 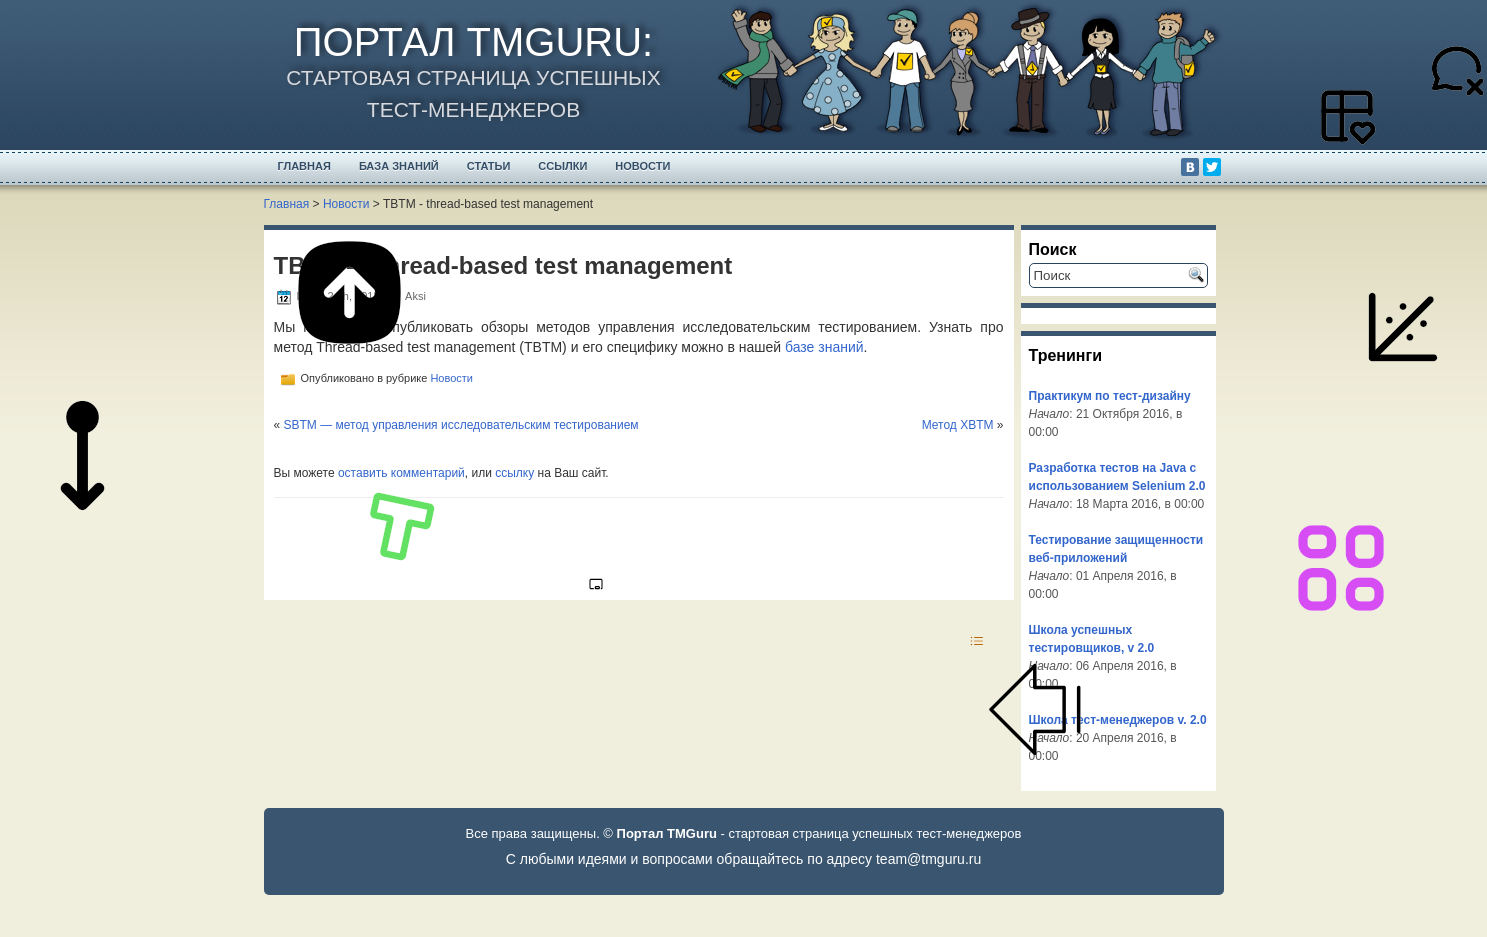 I want to click on open whiteboard or presentation mode, so click(x=596, y=584).